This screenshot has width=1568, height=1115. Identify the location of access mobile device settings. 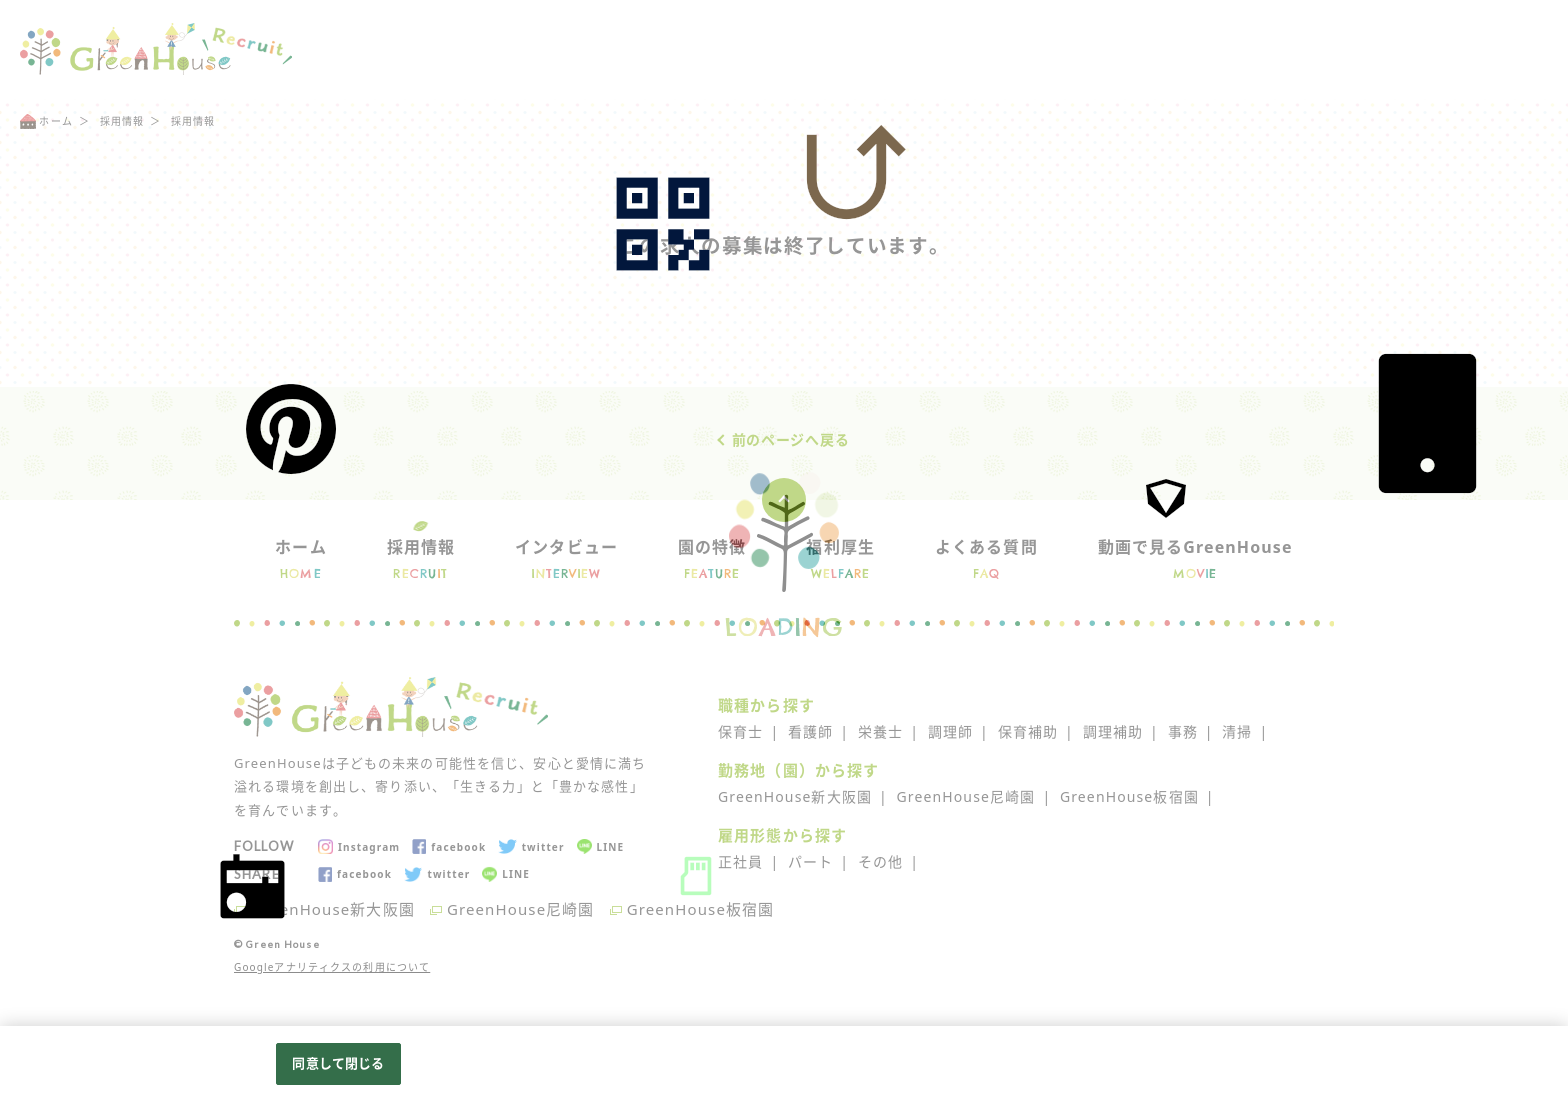
(1427, 423).